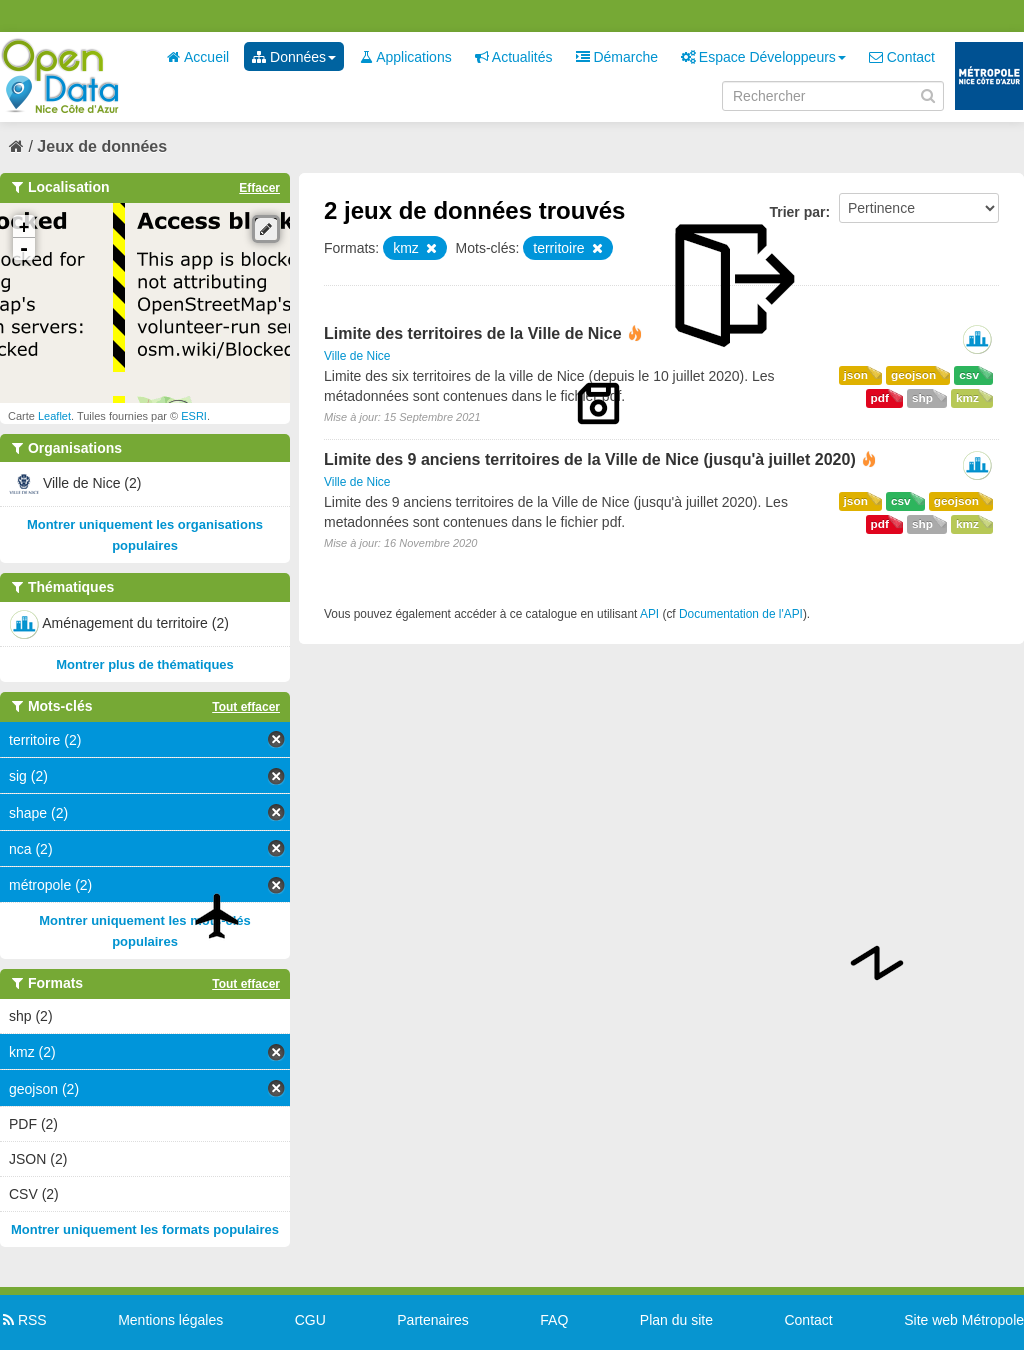 Image resolution: width=1024 pixels, height=1350 pixels. What do you see at coordinates (218, 916) in the screenshot?
I see `access flight booking or travel options` at bounding box center [218, 916].